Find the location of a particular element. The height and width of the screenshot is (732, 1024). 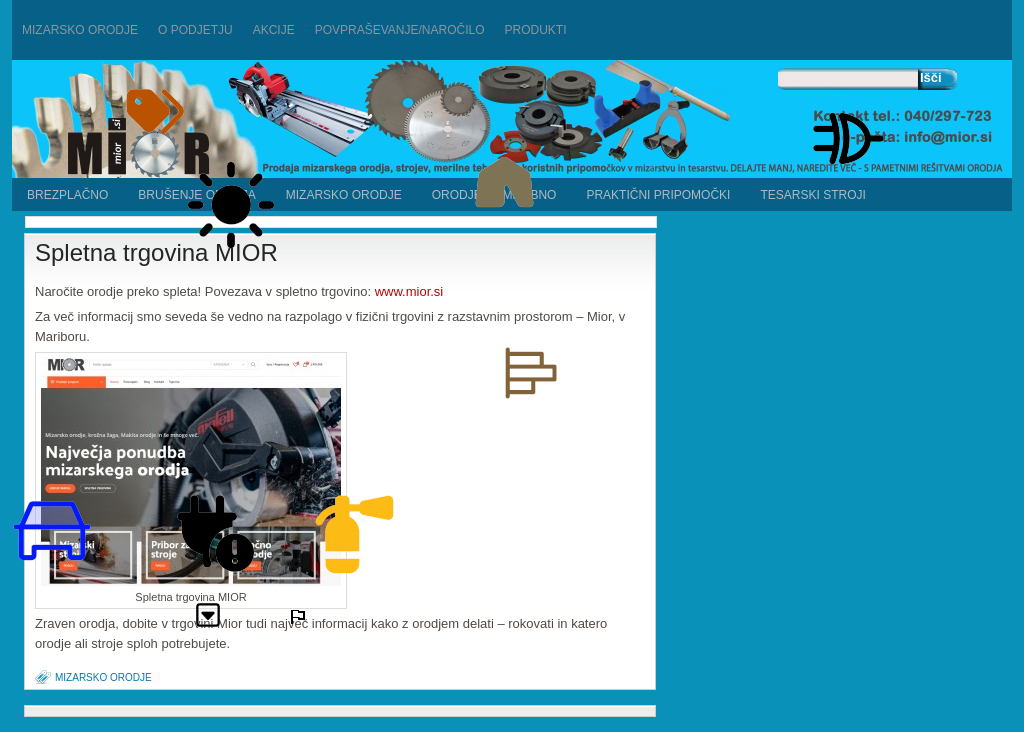

view or manage tags is located at coordinates (154, 113).